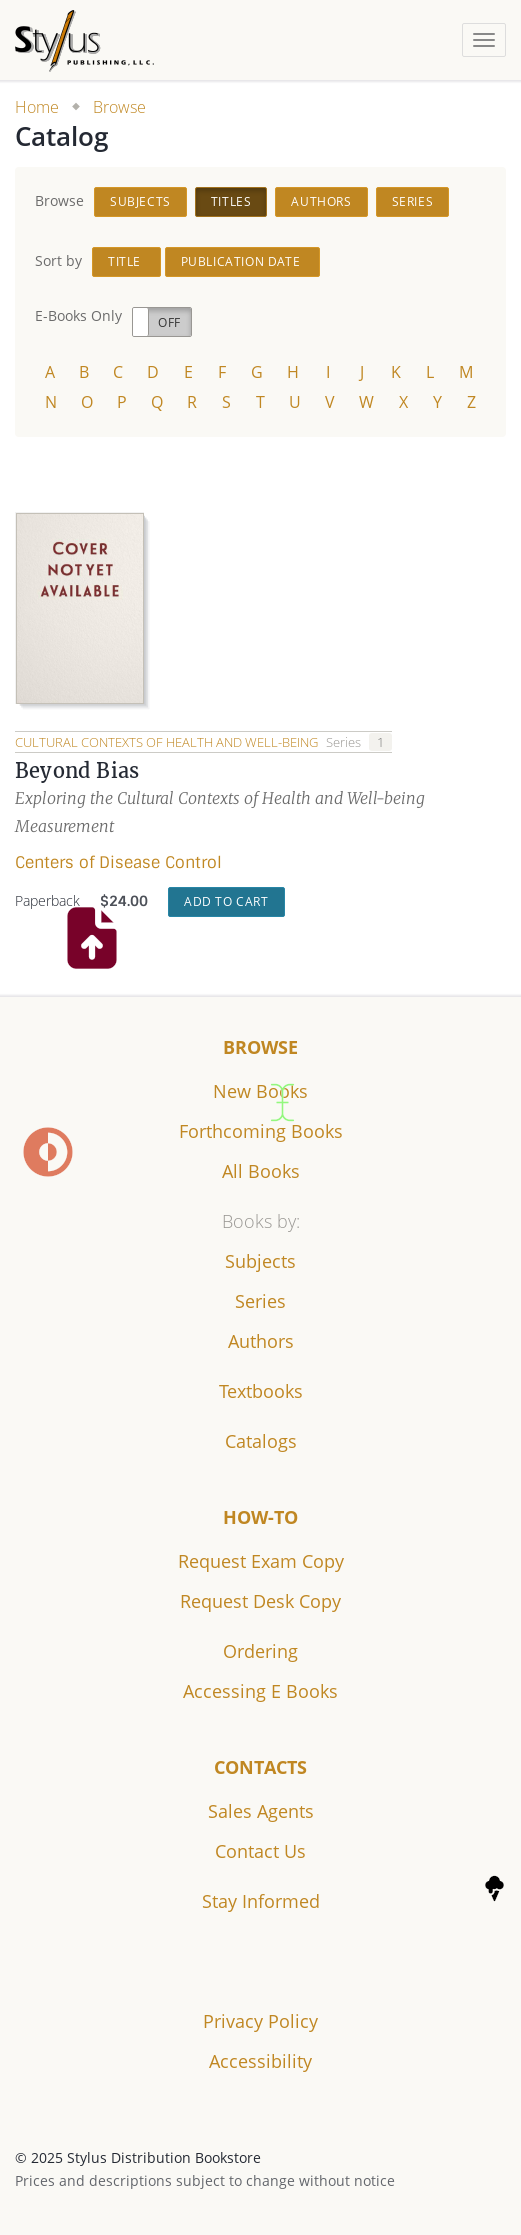 The image size is (521, 2235). I want to click on upload a file, so click(92, 938).